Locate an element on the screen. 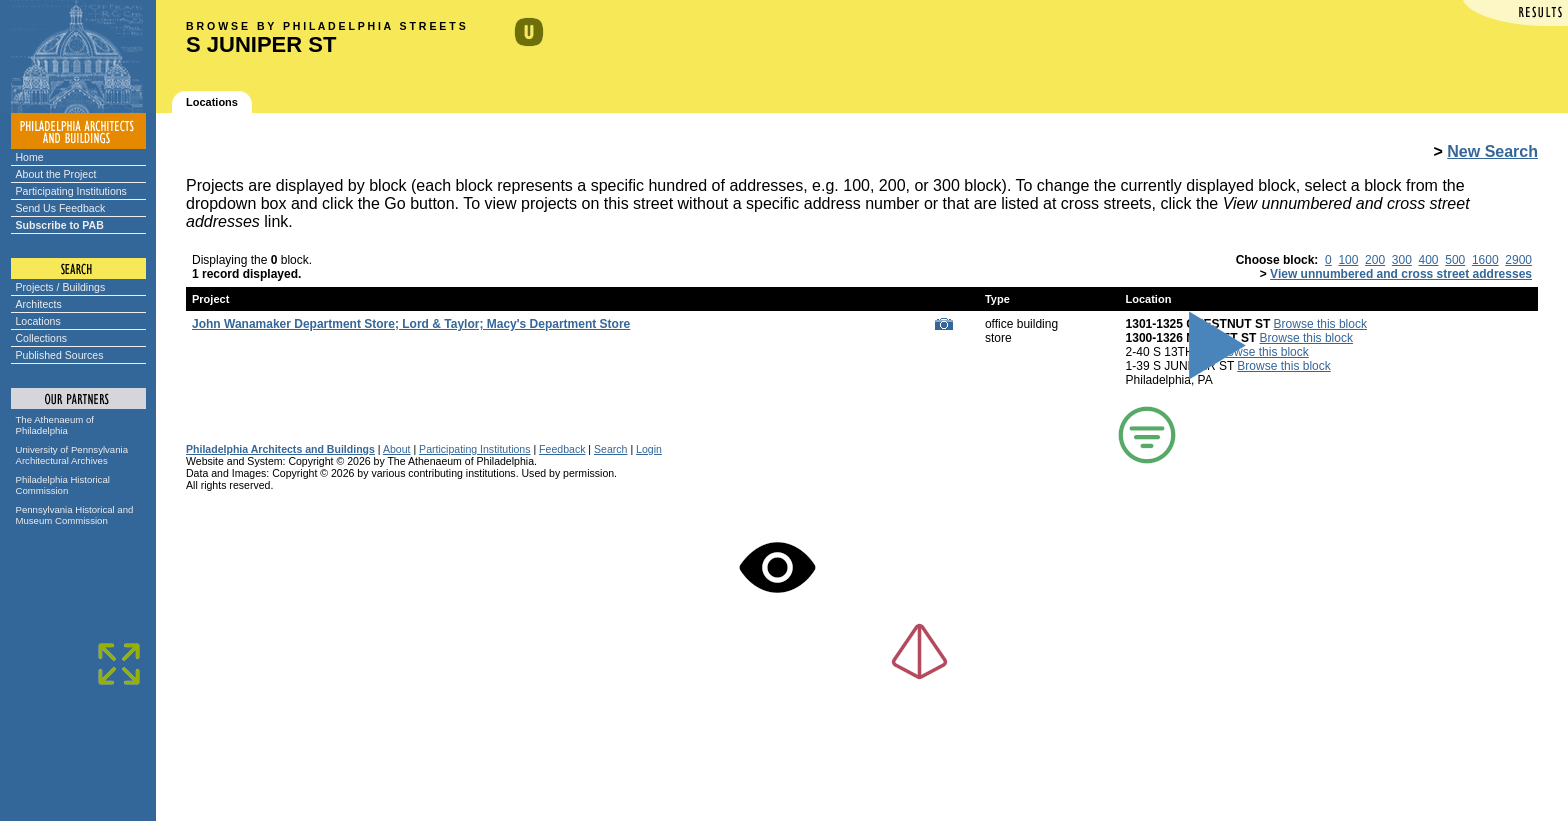  view or preview content is located at coordinates (777, 567).